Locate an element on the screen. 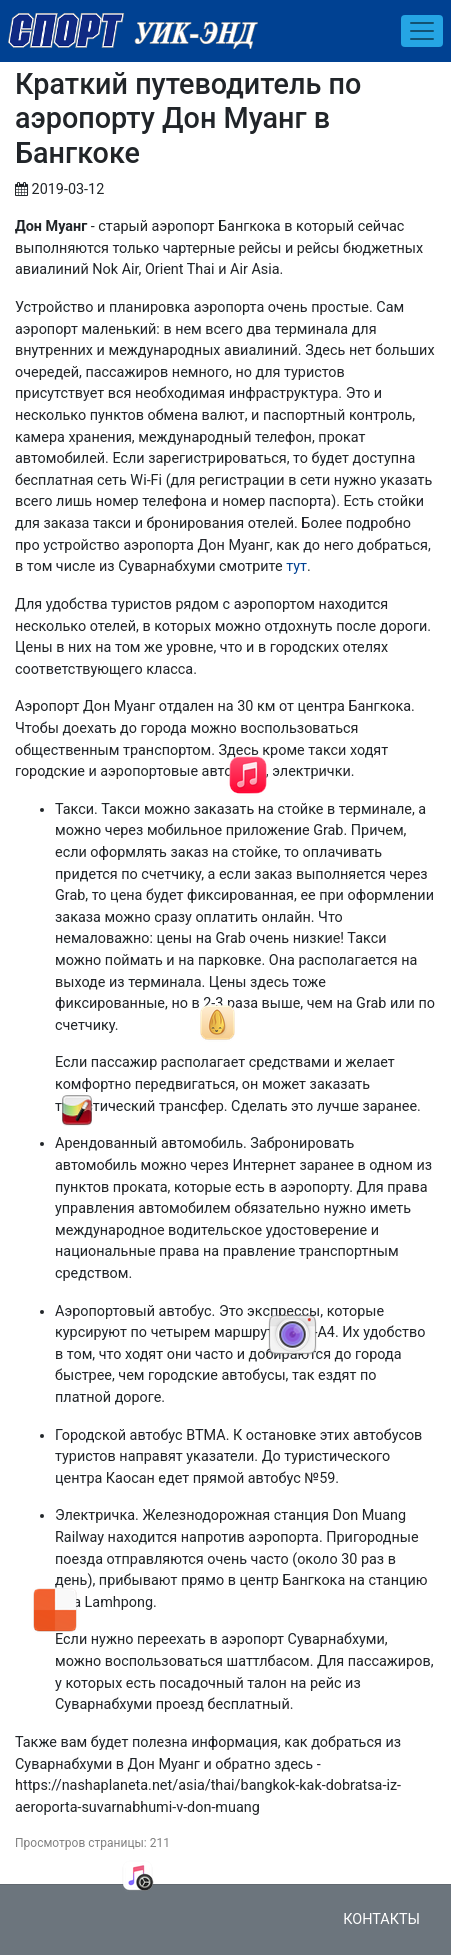 This screenshot has width=451, height=1955. open audio or music playback settings is located at coordinates (137, 1875).